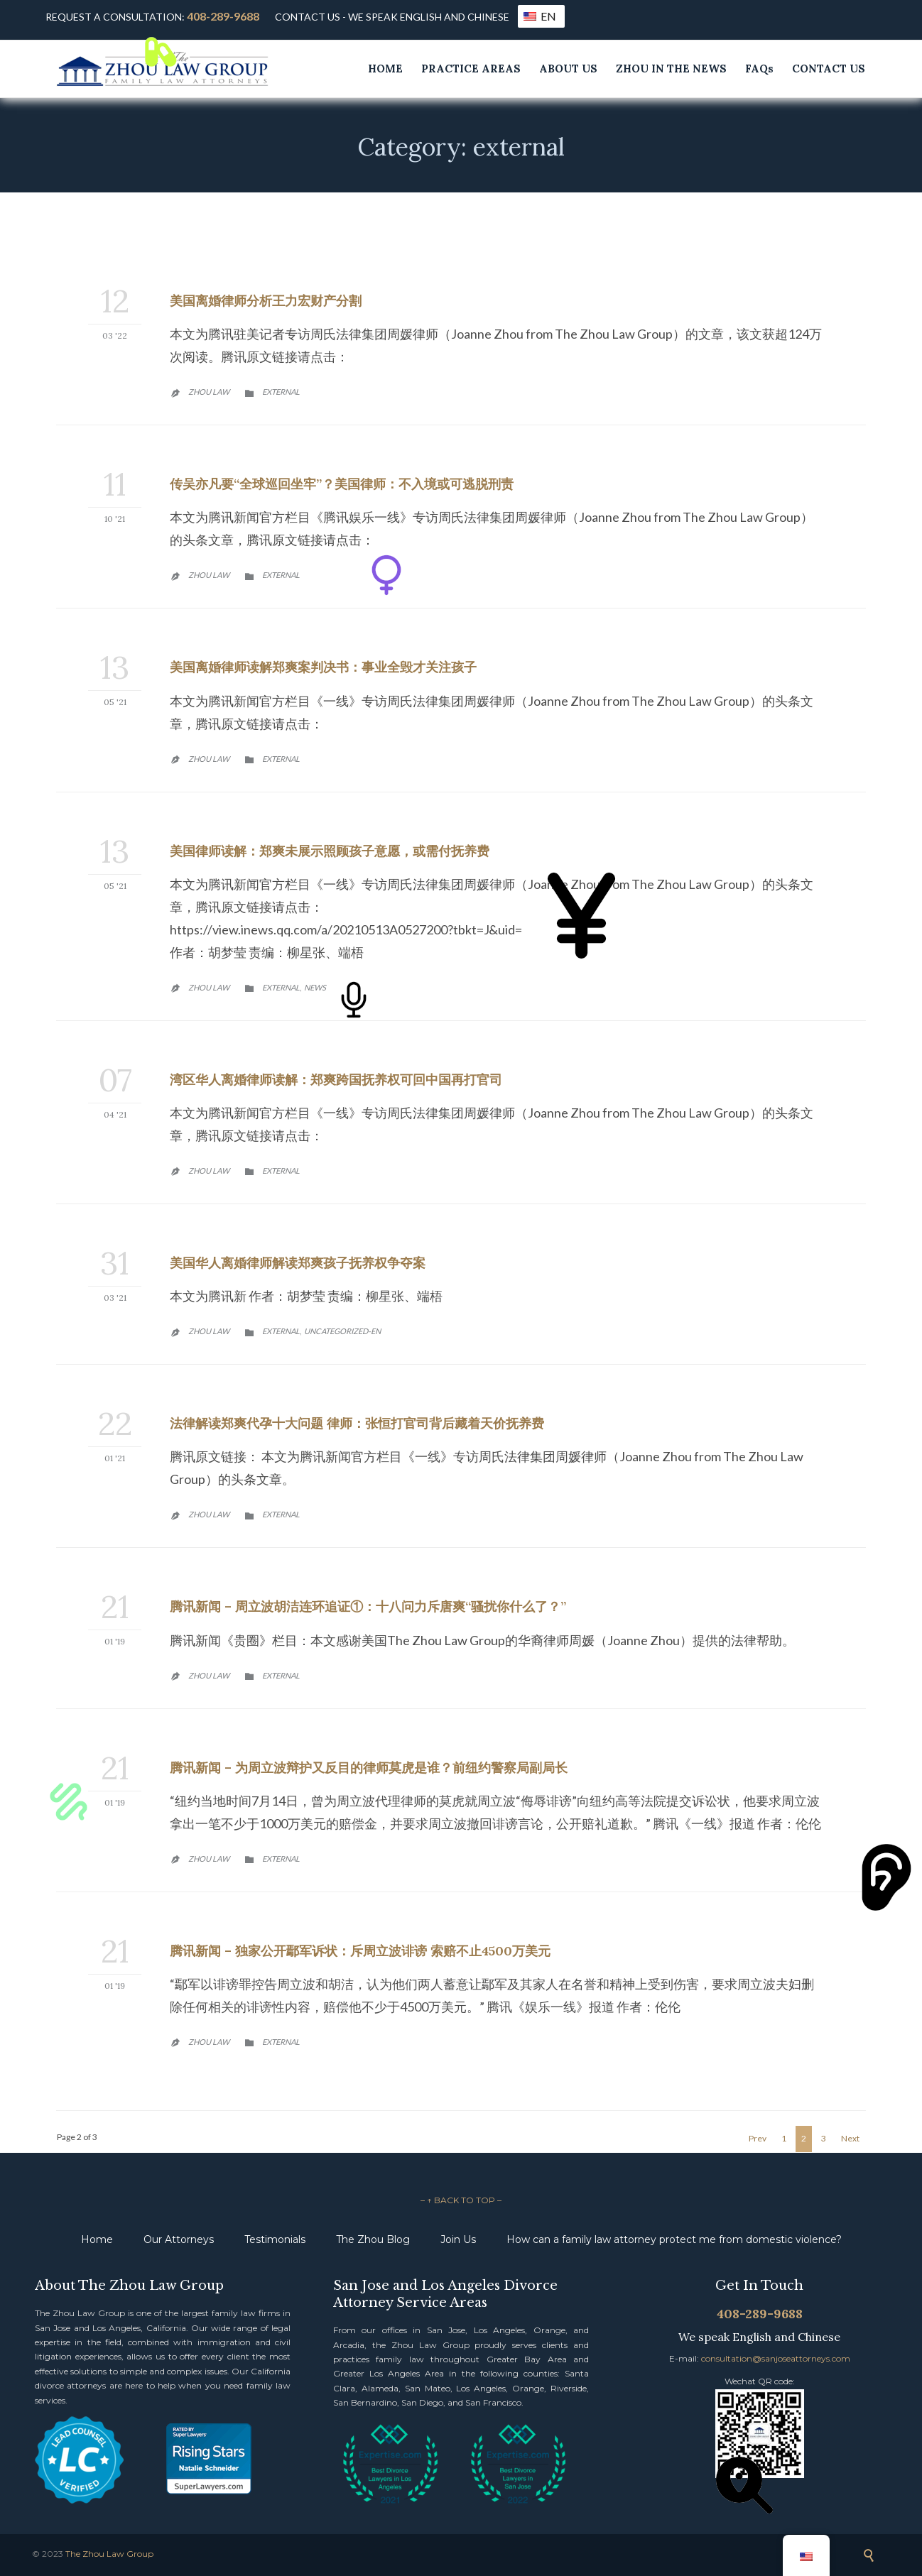 This screenshot has width=922, height=2576. Describe the element at coordinates (581, 915) in the screenshot. I see `indicates price or payment in Chinese yuan (renminbi)` at that location.